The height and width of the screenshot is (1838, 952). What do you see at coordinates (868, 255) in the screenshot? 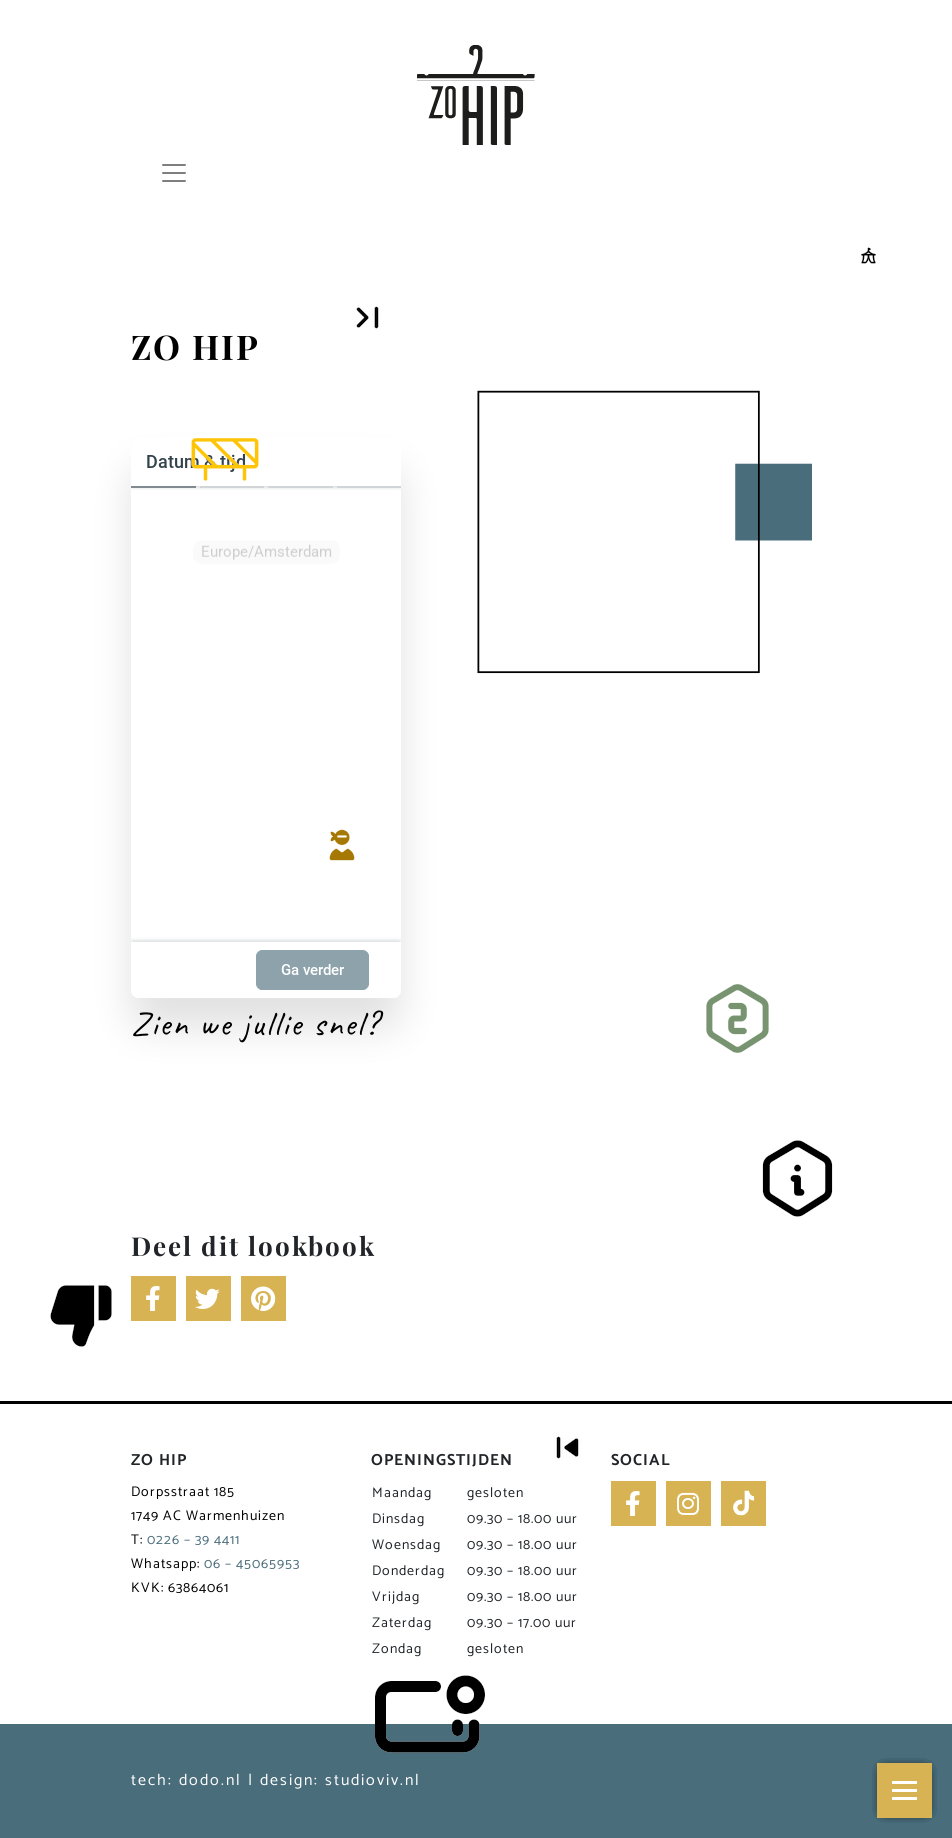
I see `view circus or entertainment venues` at bounding box center [868, 255].